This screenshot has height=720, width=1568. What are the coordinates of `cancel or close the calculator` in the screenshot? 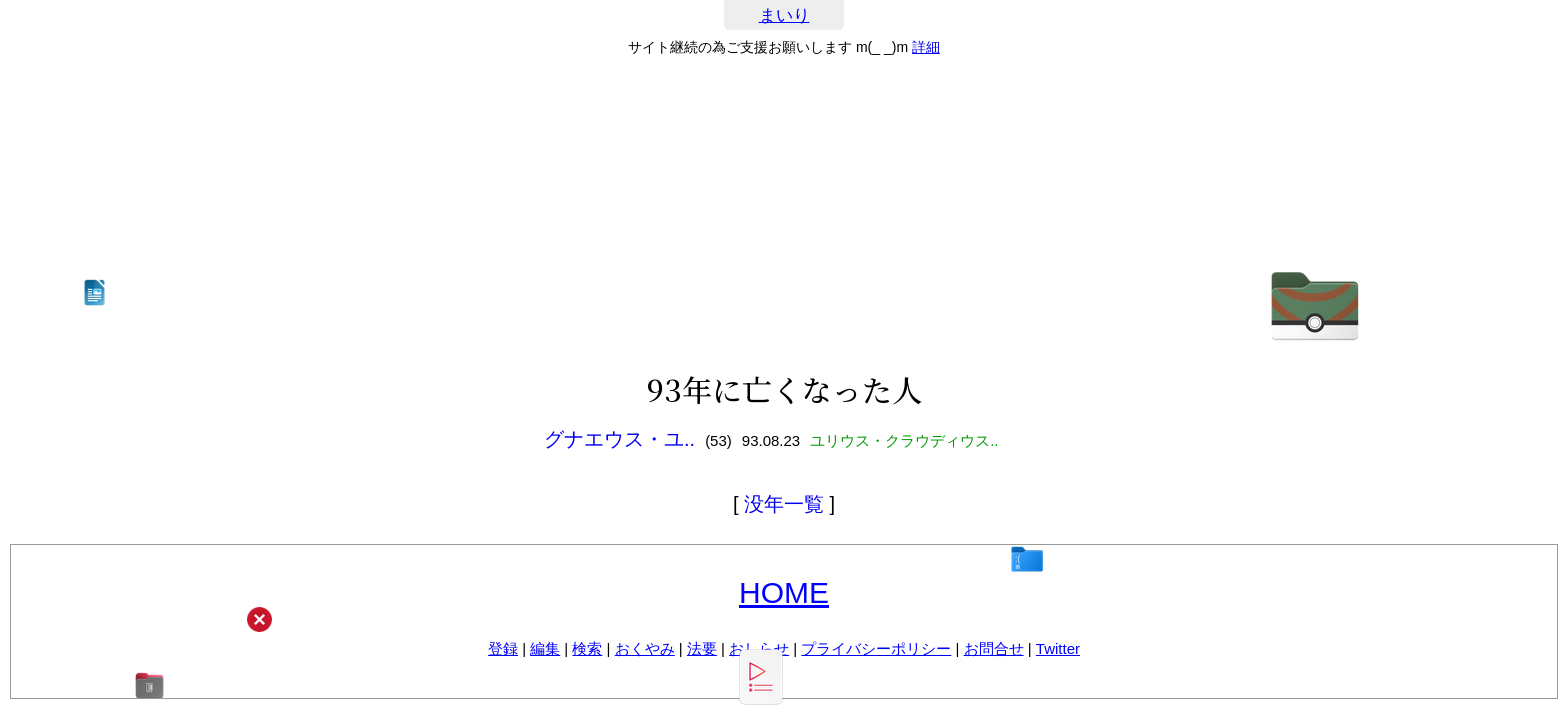 It's located at (259, 619).